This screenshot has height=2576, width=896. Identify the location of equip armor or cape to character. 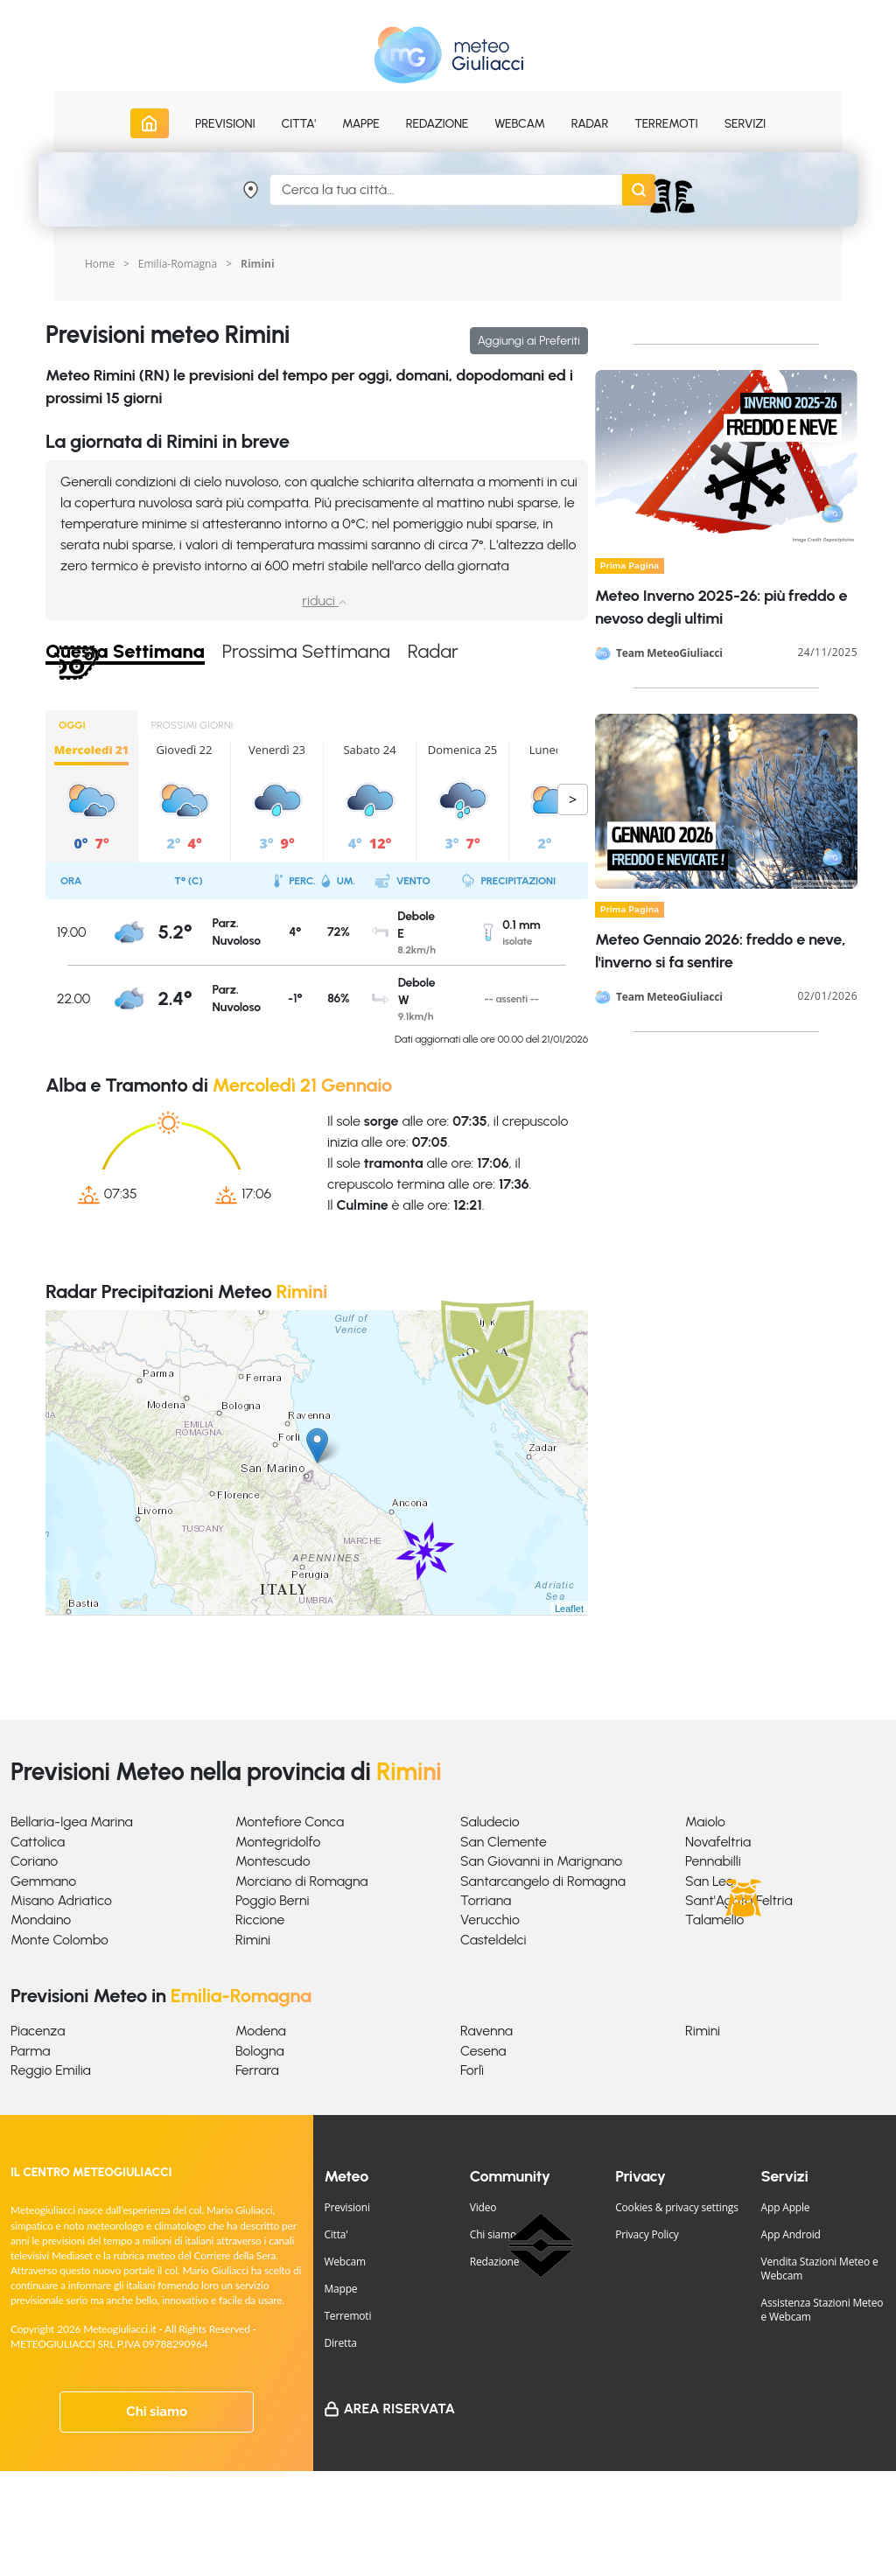
(743, 1897).